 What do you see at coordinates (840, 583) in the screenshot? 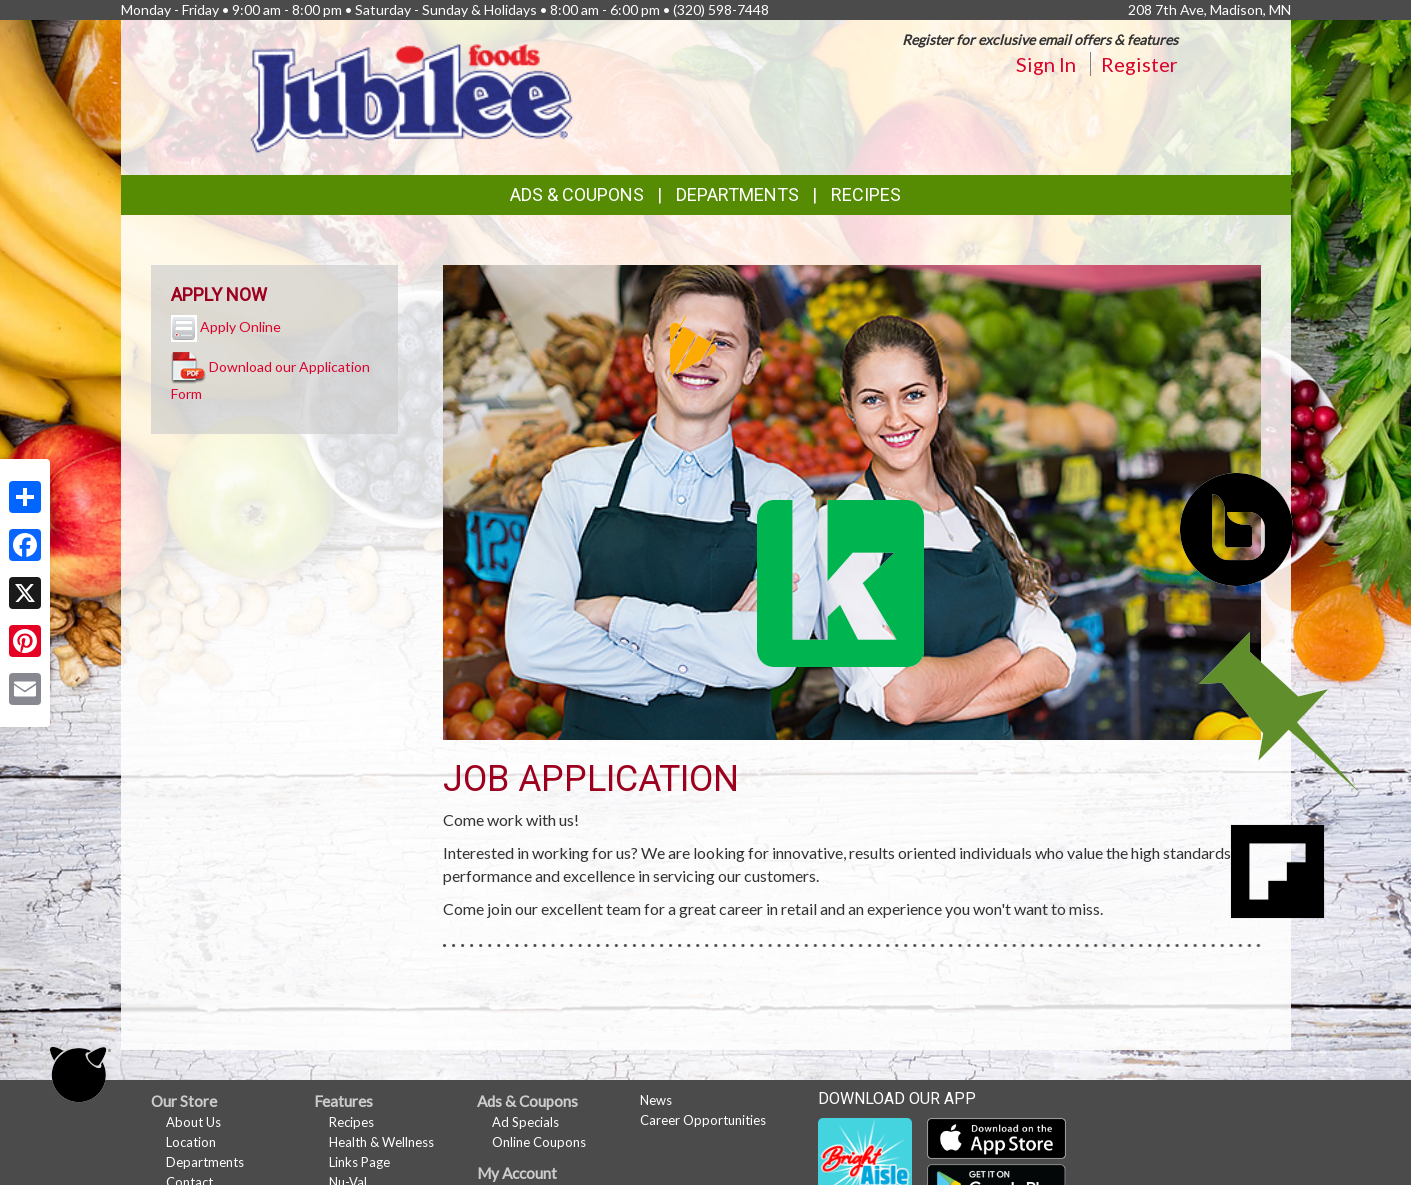
I see `open the Infomaniak app or service` at bounding box center [840, 583].